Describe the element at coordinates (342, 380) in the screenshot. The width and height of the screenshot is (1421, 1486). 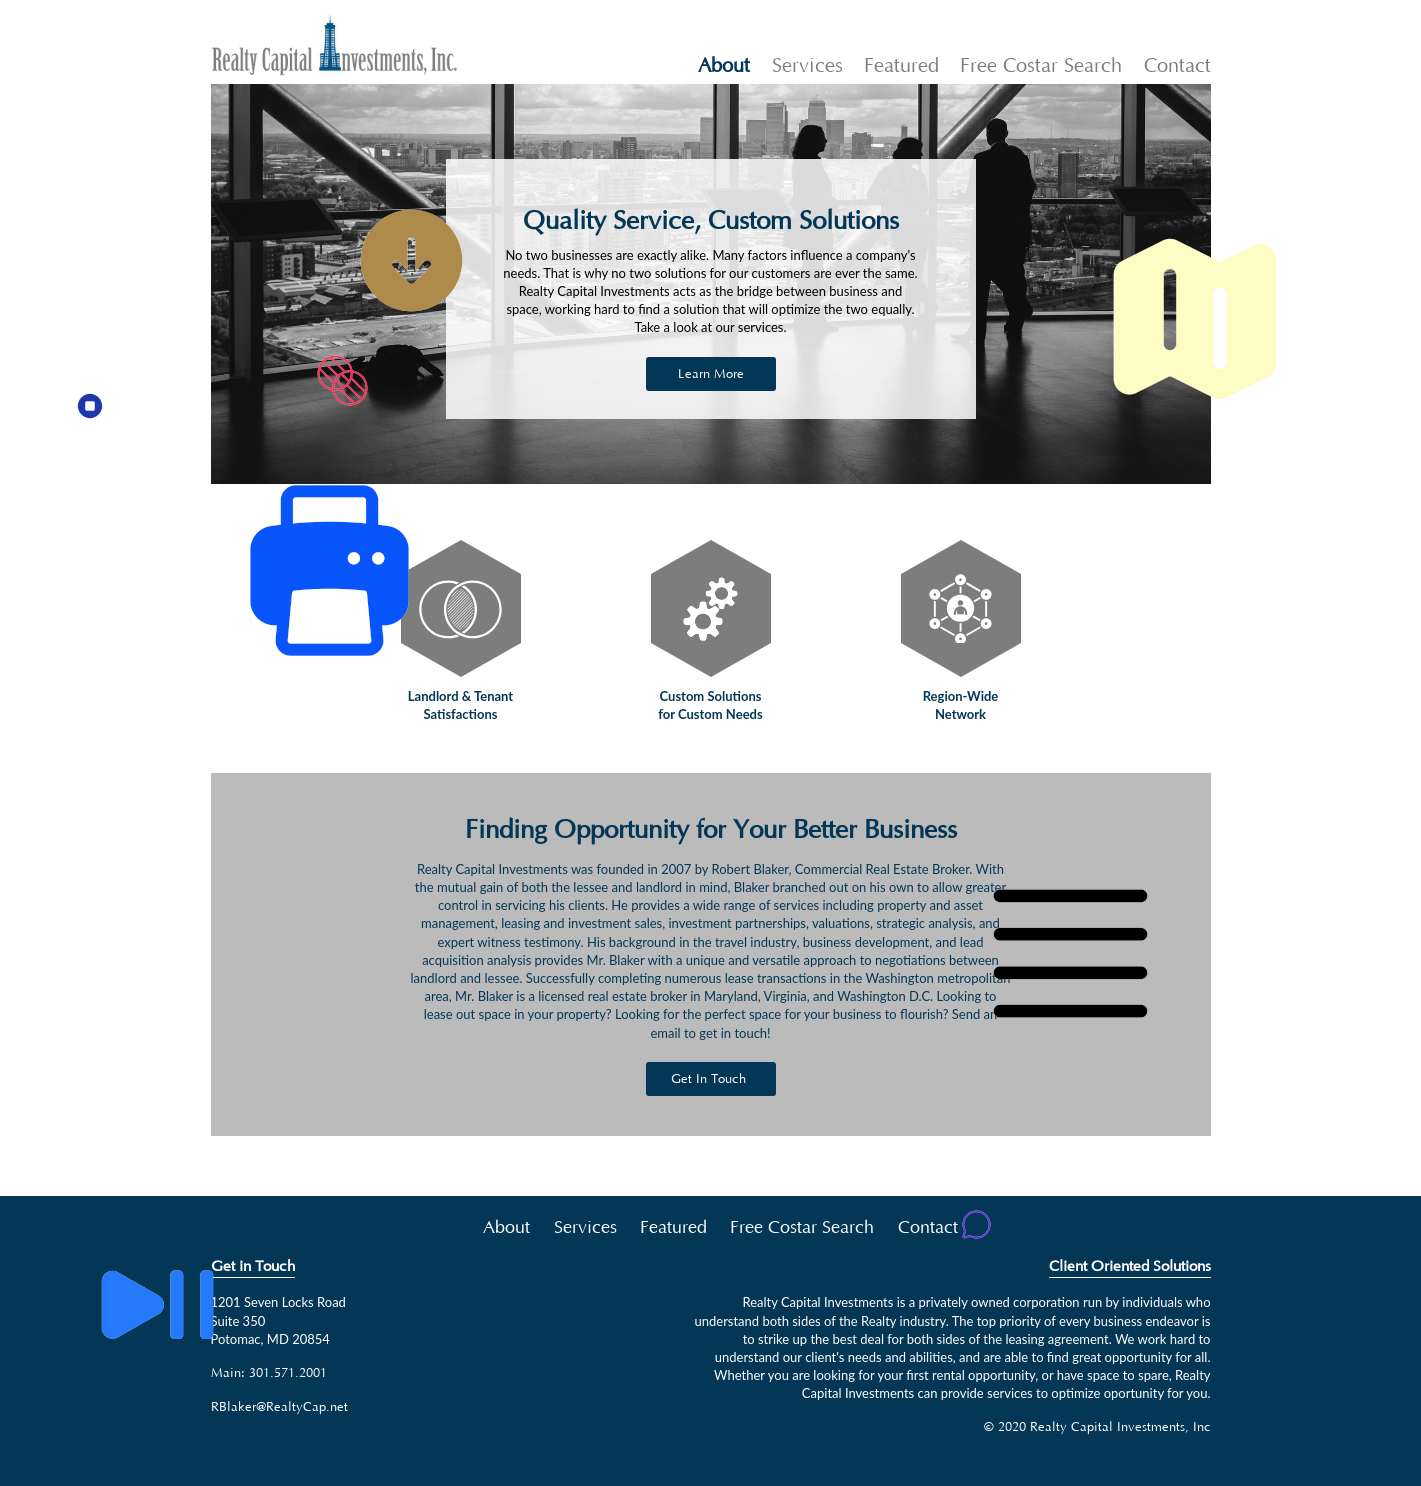
I see `merge or combine selected layers` at that location.